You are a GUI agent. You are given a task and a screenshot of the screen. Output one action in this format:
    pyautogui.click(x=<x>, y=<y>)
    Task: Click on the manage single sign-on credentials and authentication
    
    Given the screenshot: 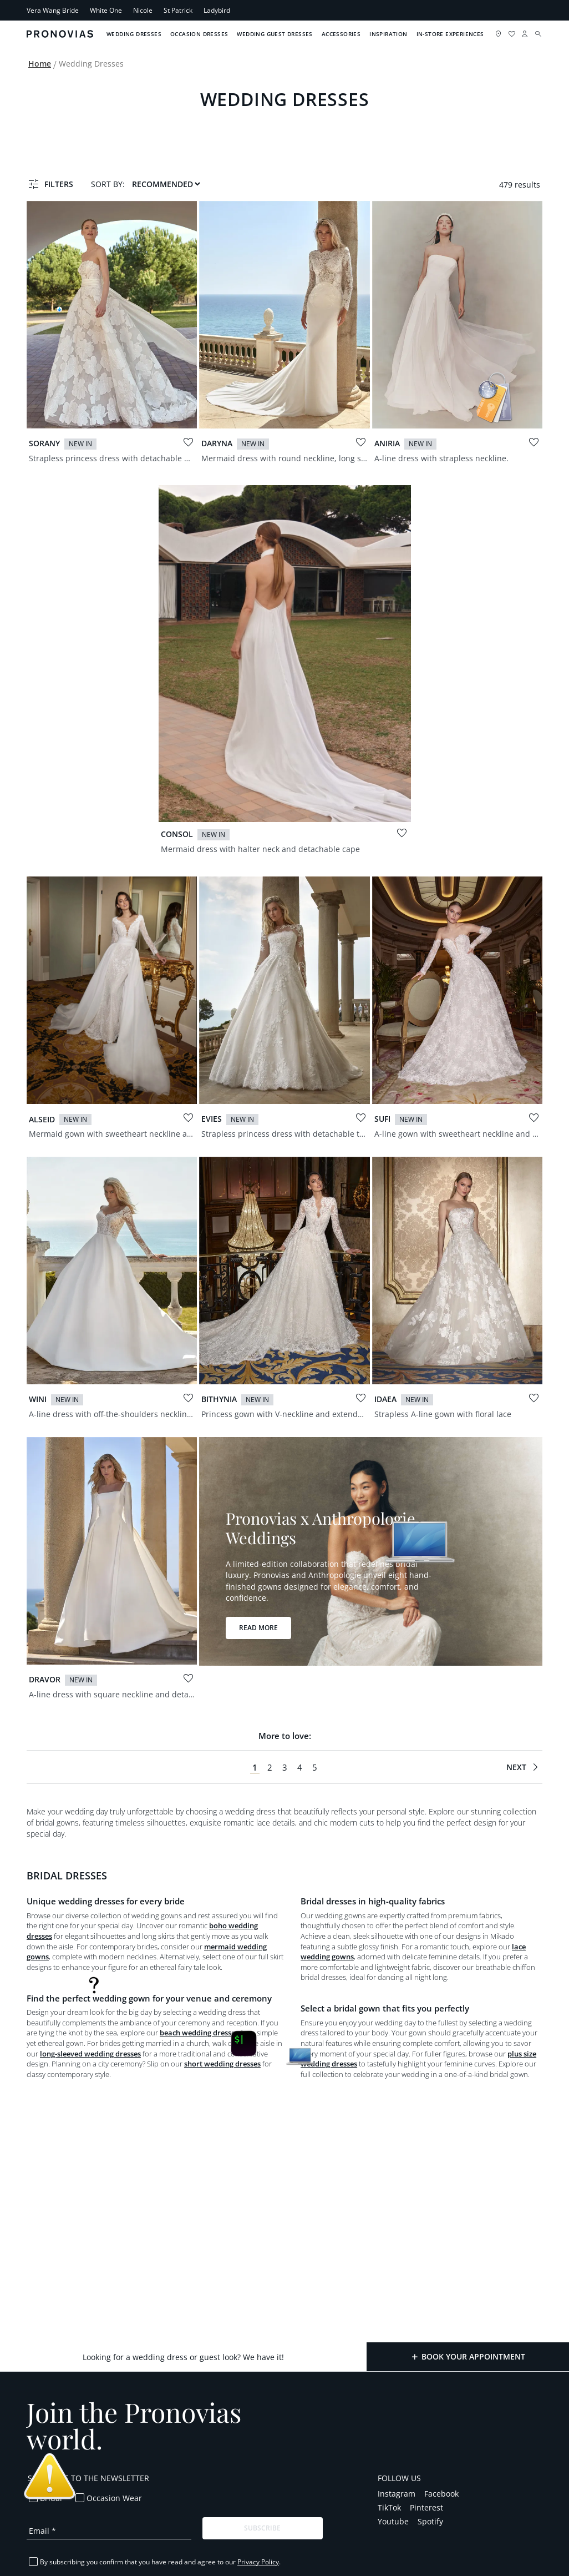 What is the action you would take?
    pyautogui.click(x=495, y=398)
    